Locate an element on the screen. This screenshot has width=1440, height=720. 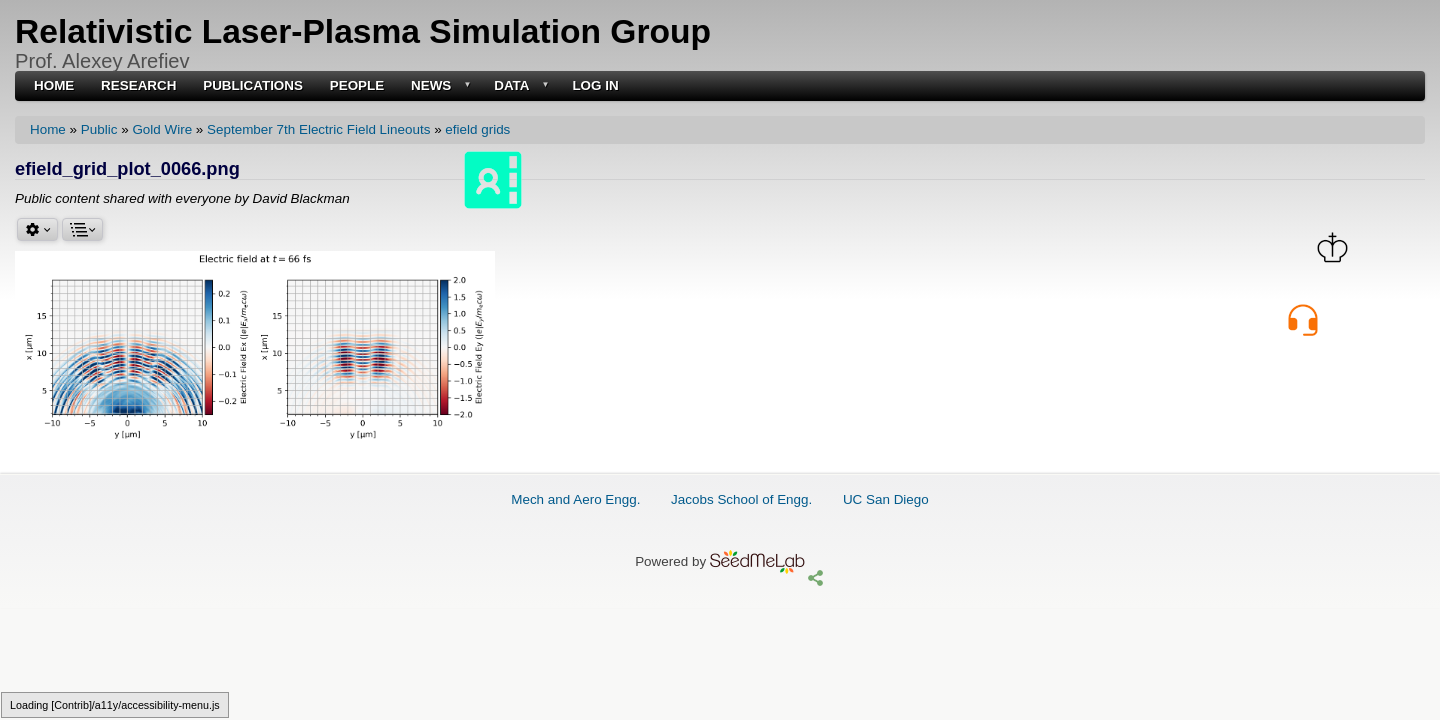
indicates premium or royal status is located at coordinates (1332, 249).